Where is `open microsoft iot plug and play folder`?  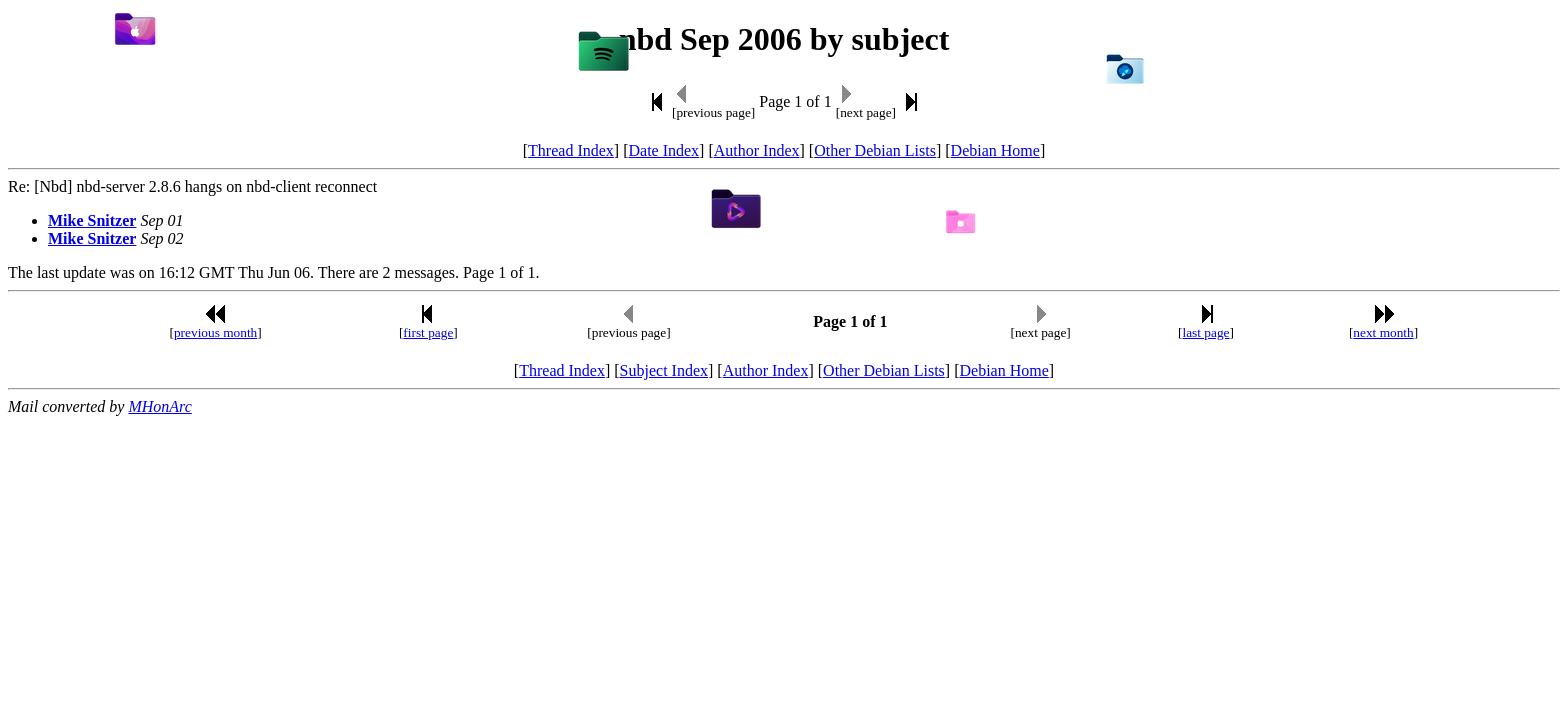 open microsoft iot plug and play folder is located at coordinates (1125, 70).